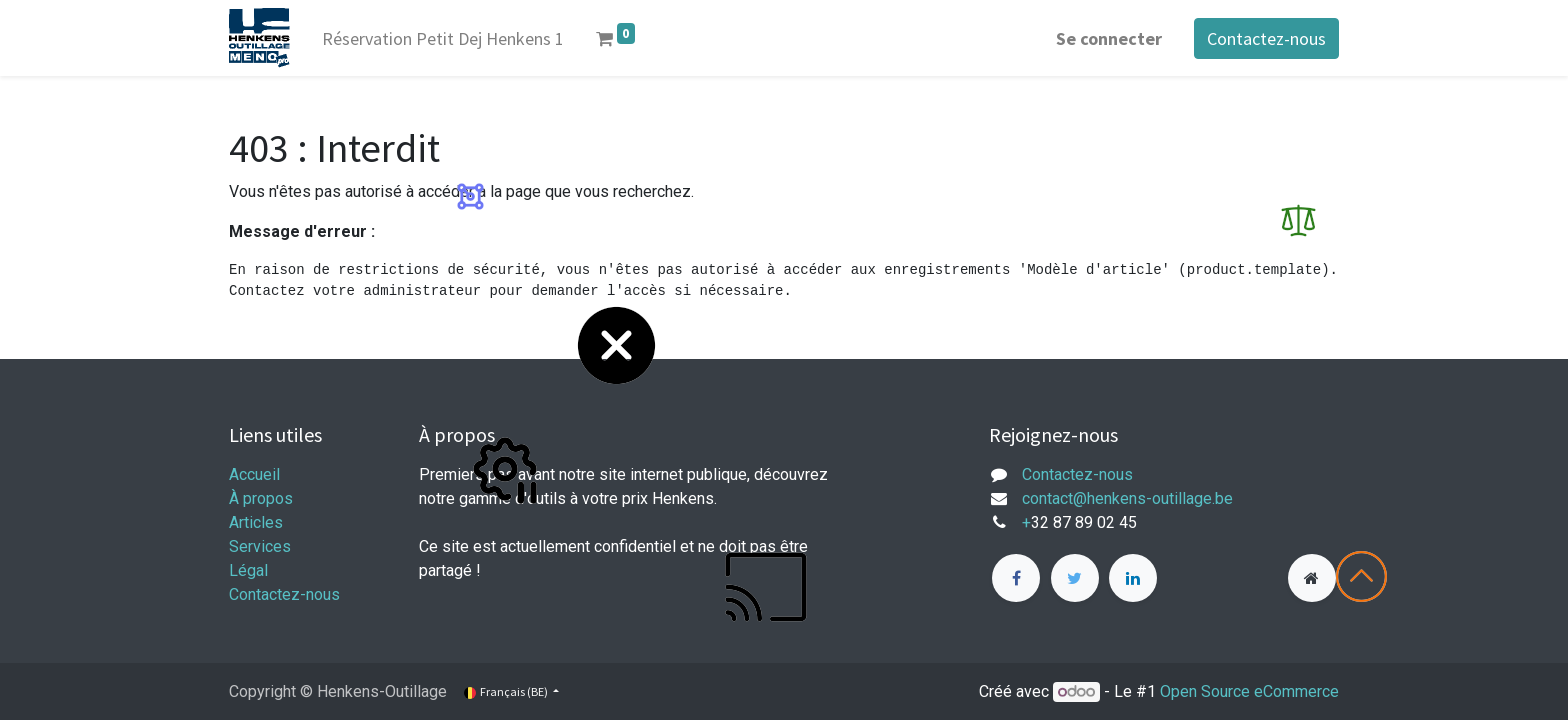  Describe the element at coordinates (1361, 576) in the screenshot. I see `scroll up or return to top` at that location.